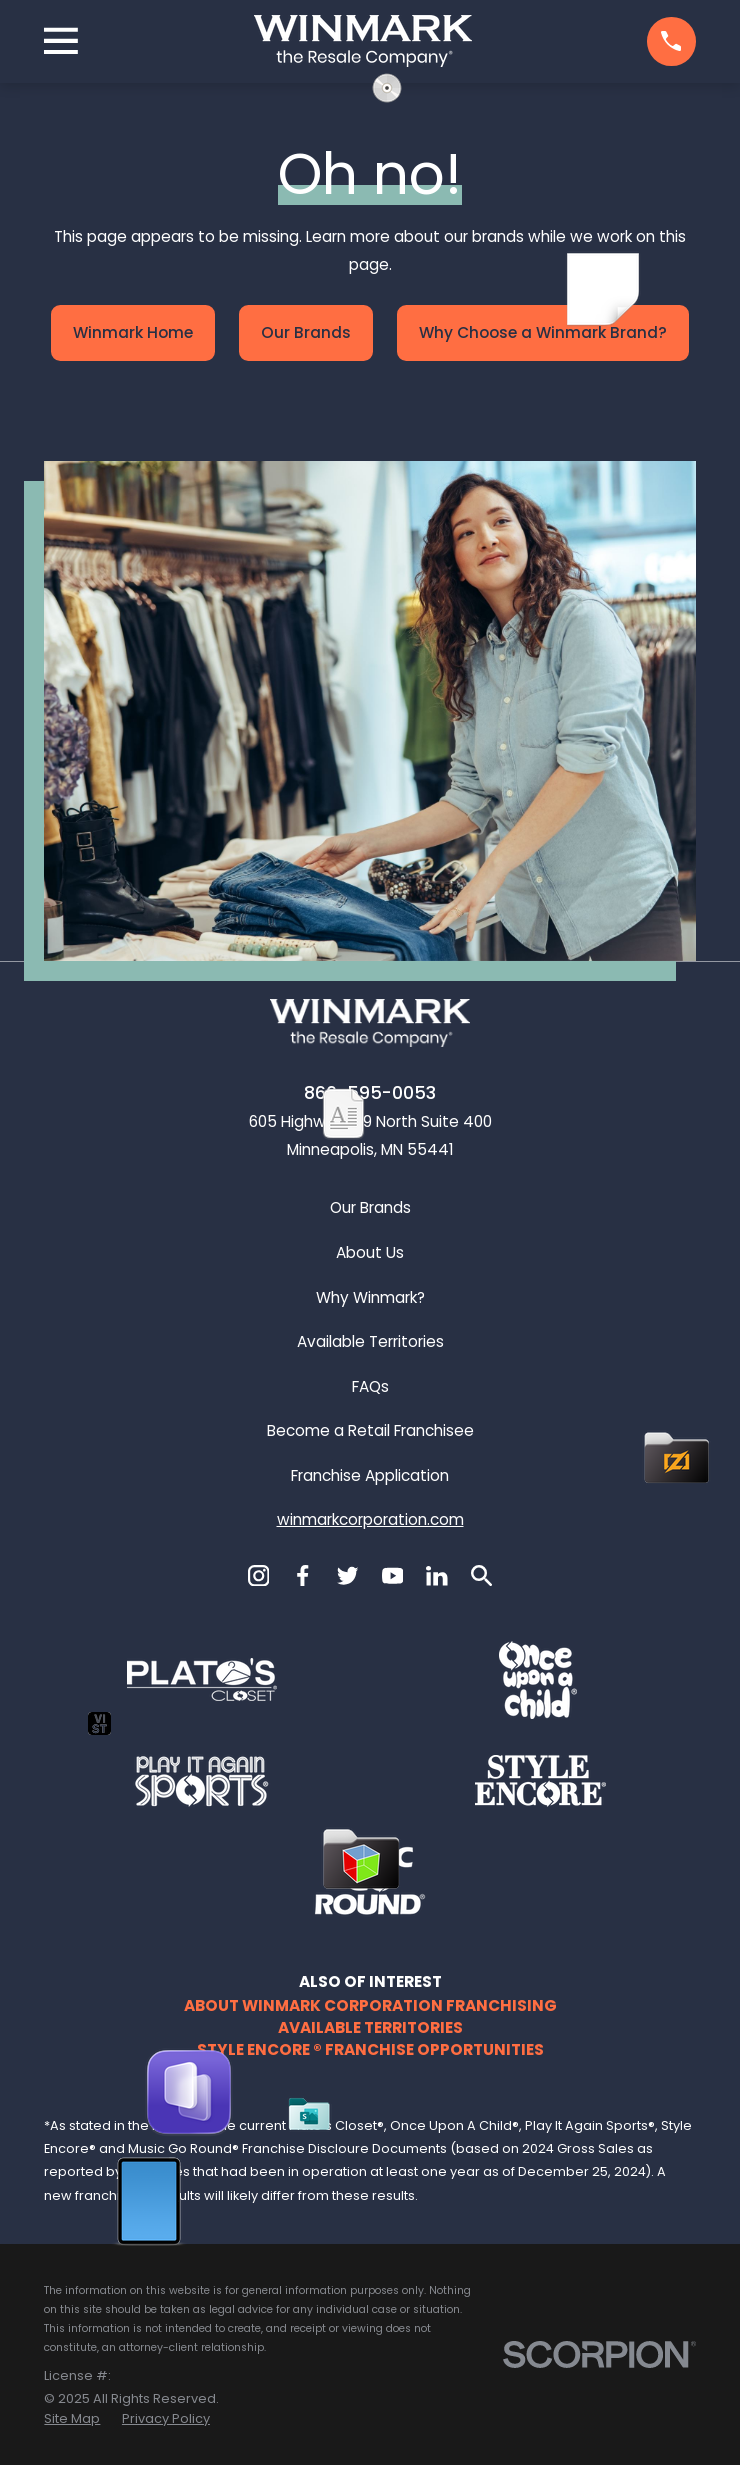  I want to click on open folder containing microsoft sway files, so click(309, 2115).